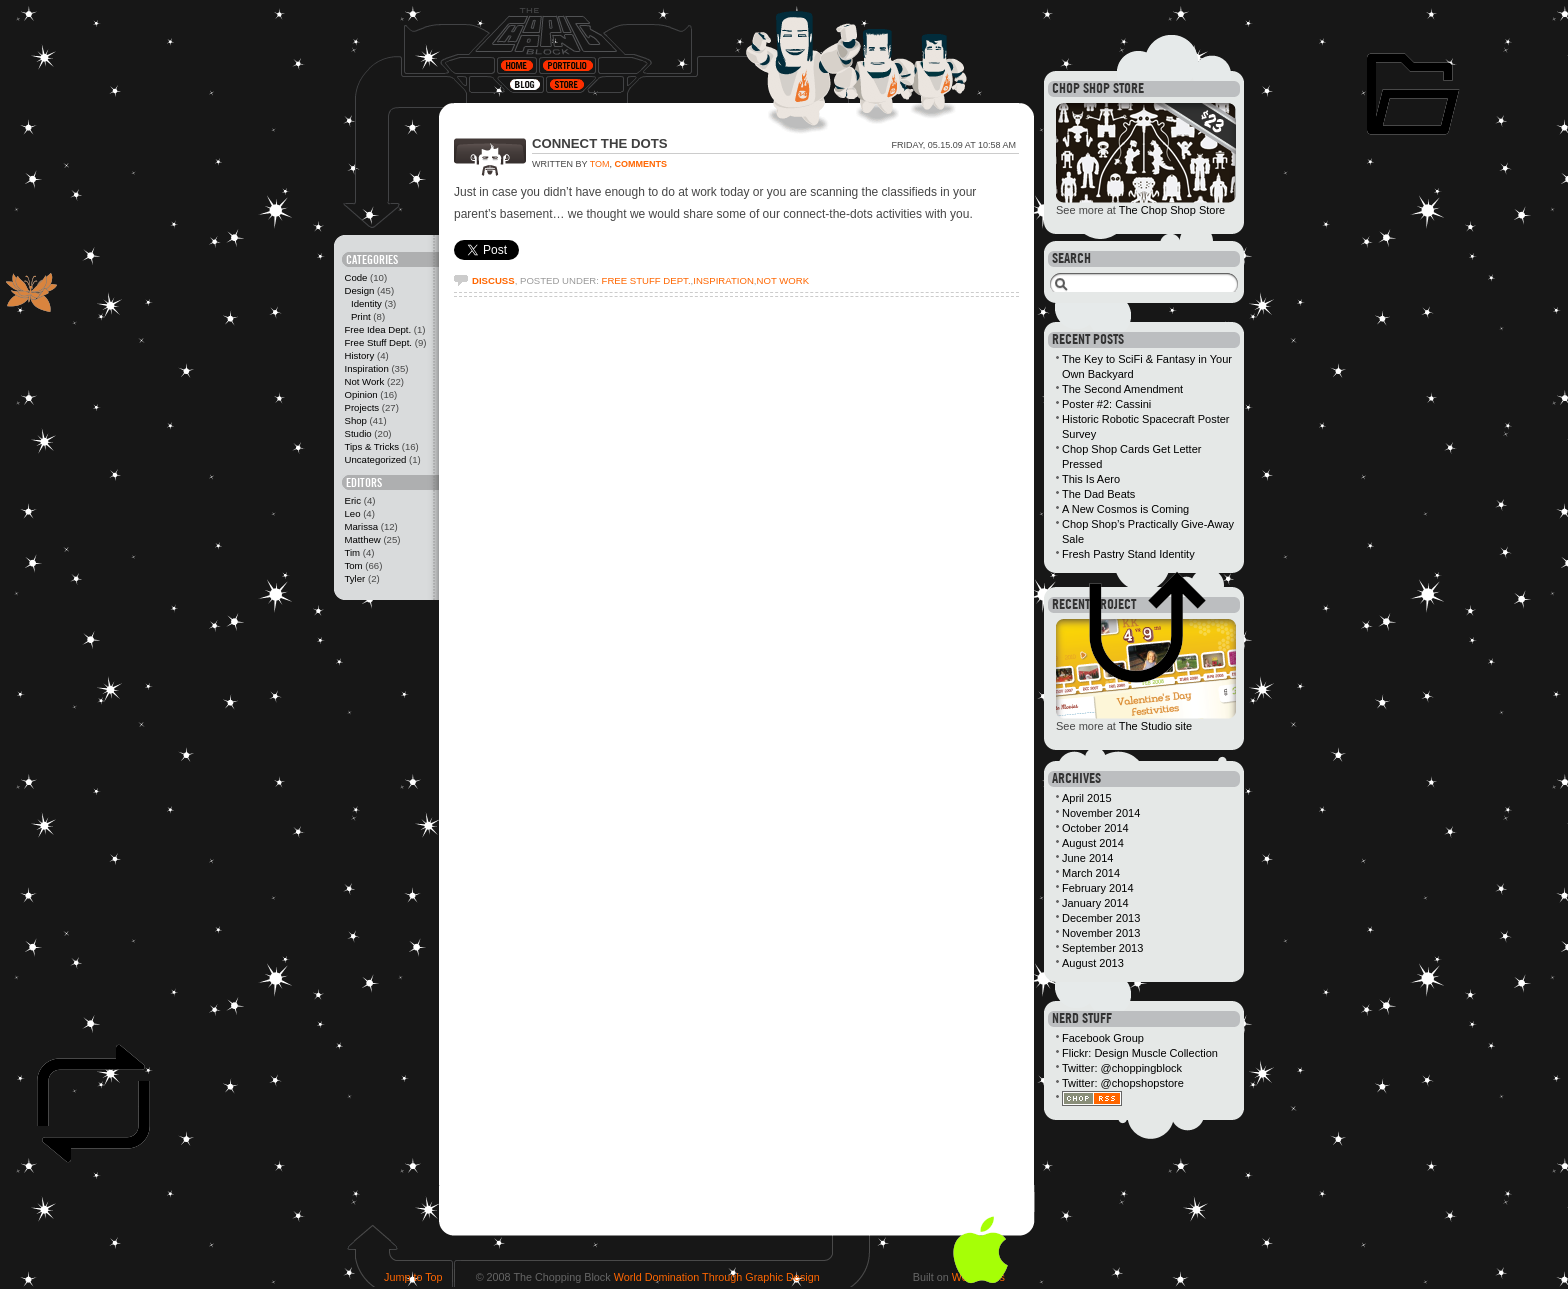 This screenshot has width=1568, height=1289. Describe the element at coordinates (1412, 94) in the screenshot. I see `open folder to view contents` at that location.